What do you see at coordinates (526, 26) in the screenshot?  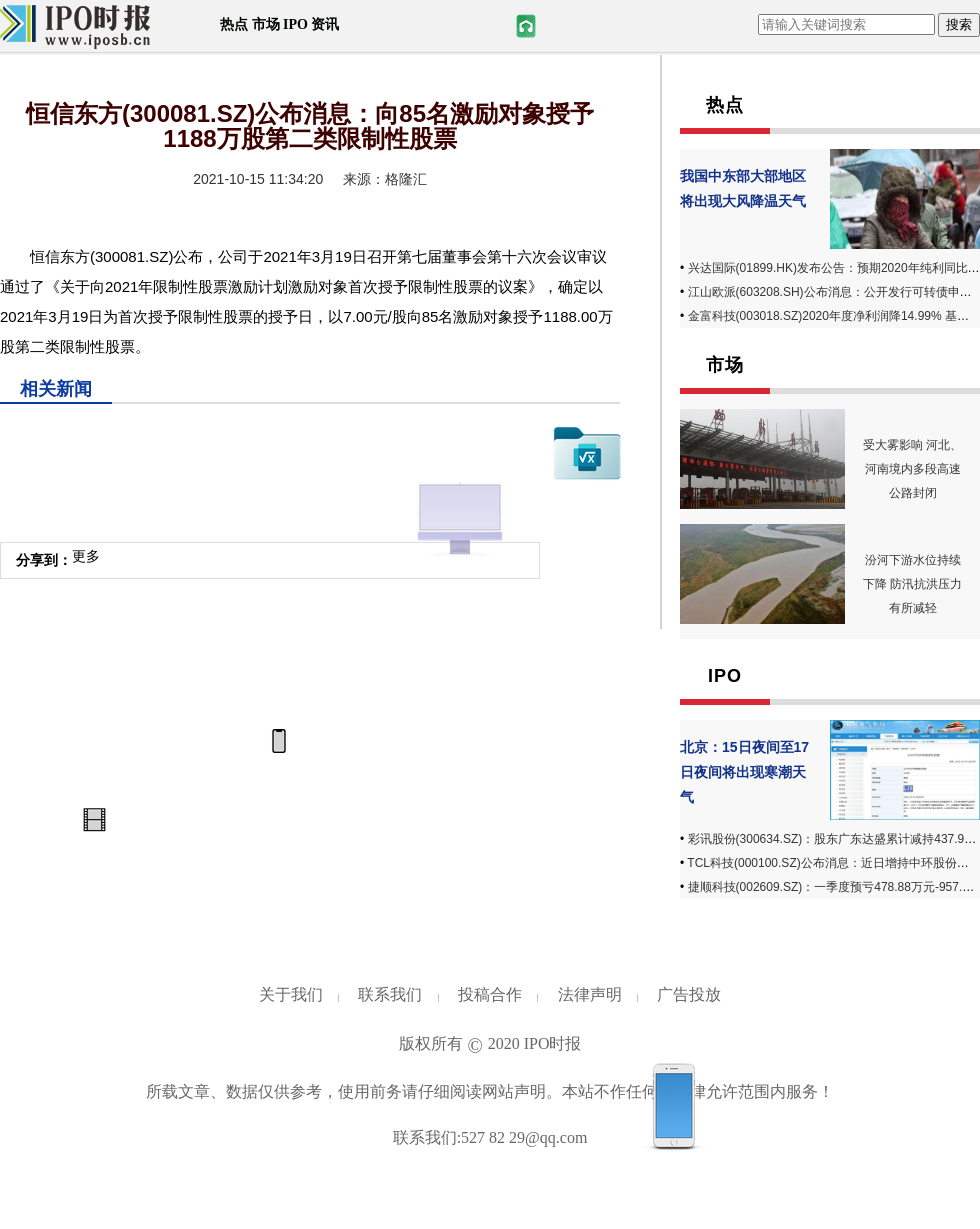 I see `an LMMS music project file` at bounding box center [526, 26].